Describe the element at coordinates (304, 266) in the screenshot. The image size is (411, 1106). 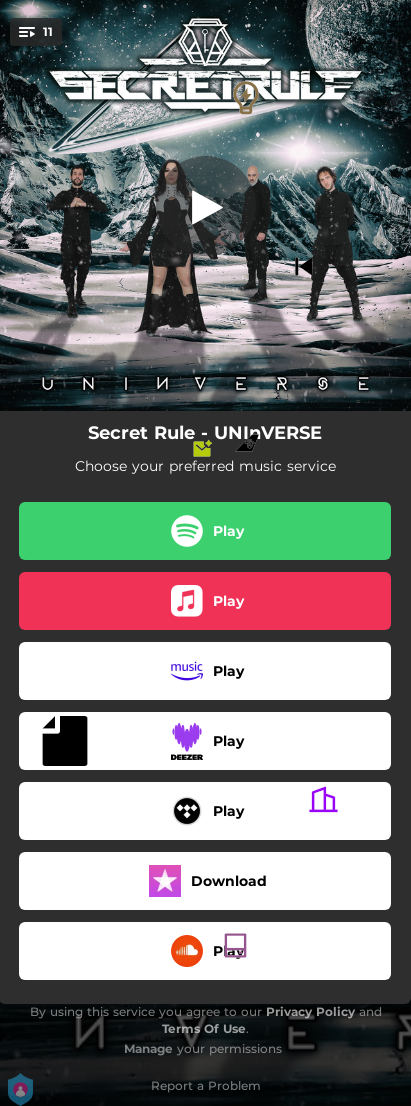
I see `skip to previous track` at that location.